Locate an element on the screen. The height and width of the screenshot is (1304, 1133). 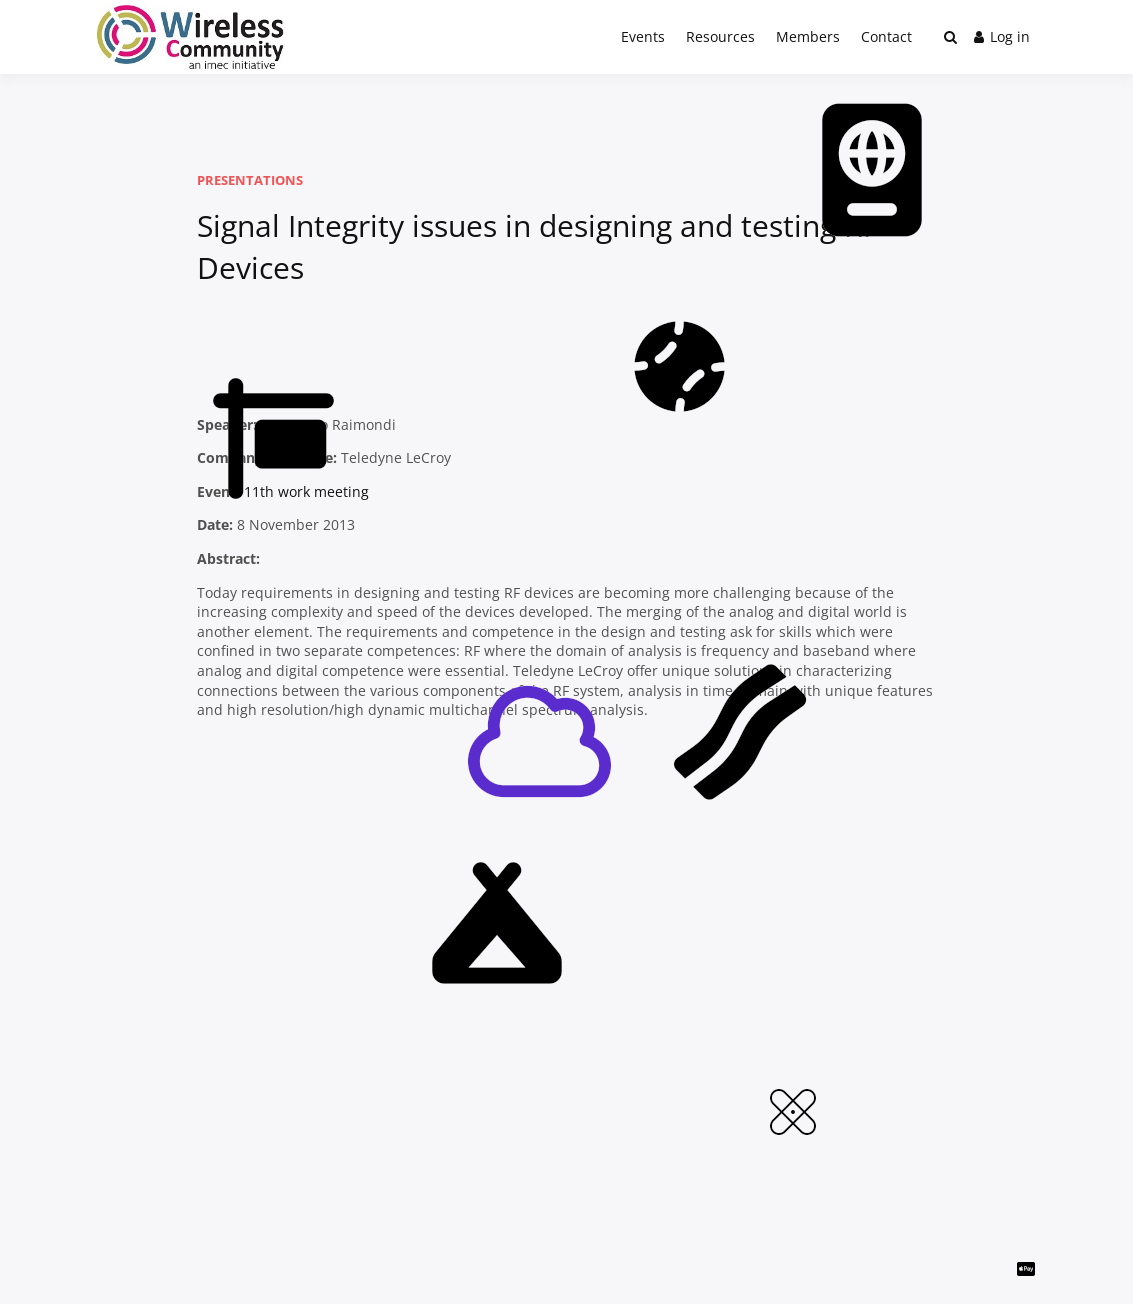
indicates bacon or breakfast food option is located at coordinates (740, 732).